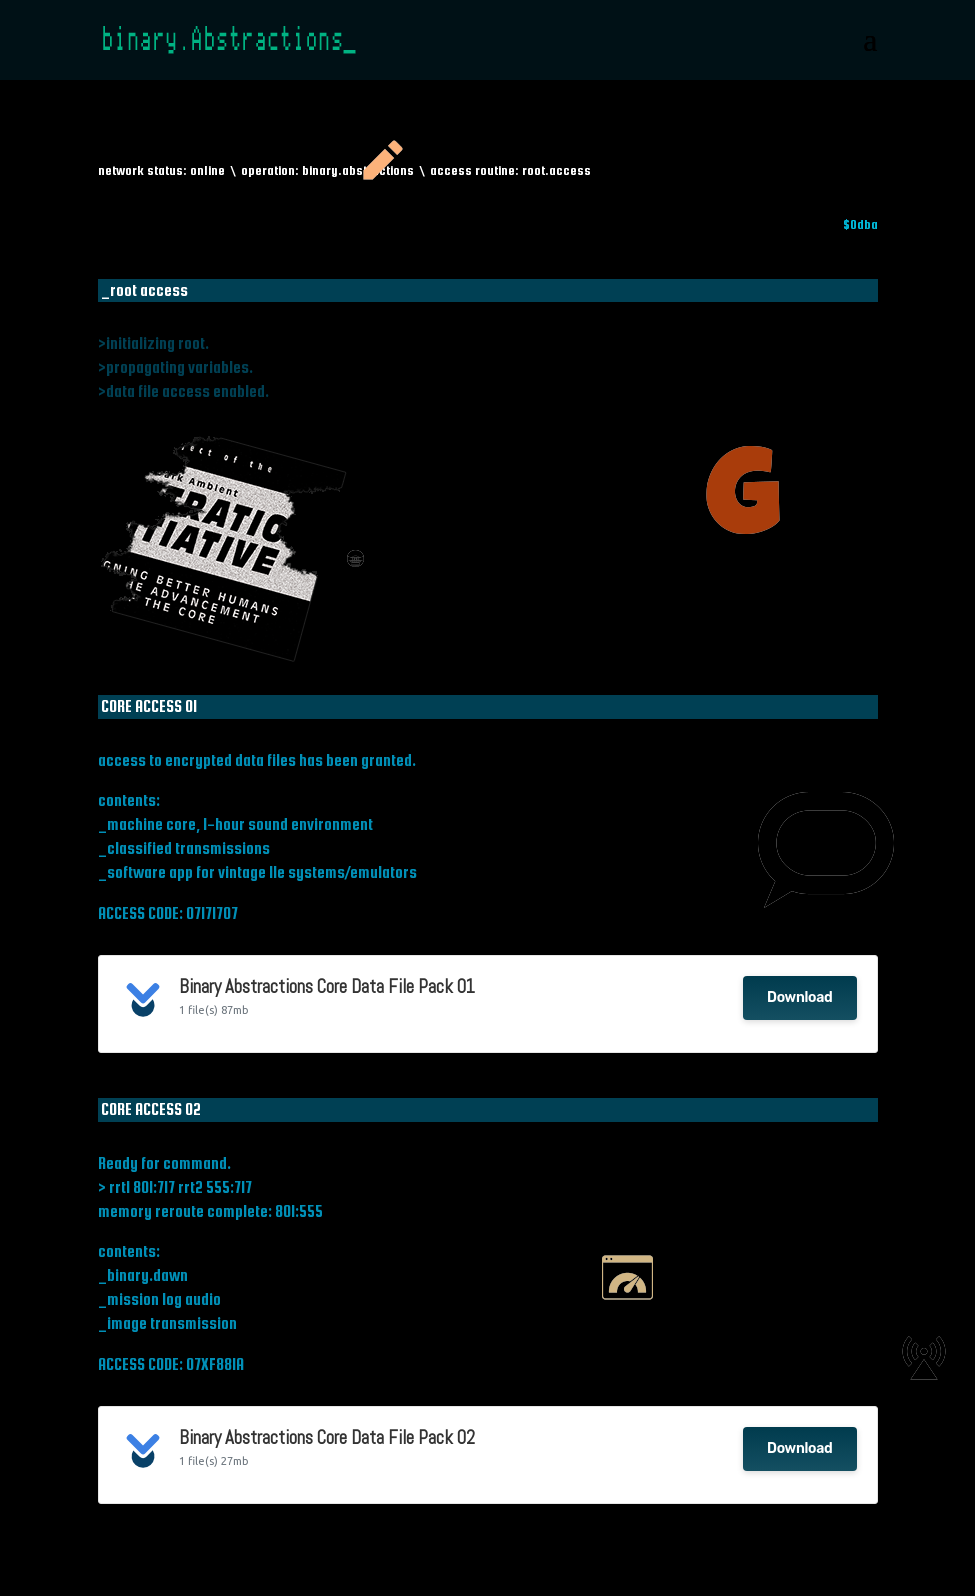 This screenshot has width=975, height=1596. What do you see at coordinates (743, 490) in the screenshot?
I see `open the Grocy app` at bounding box center [743, 490].